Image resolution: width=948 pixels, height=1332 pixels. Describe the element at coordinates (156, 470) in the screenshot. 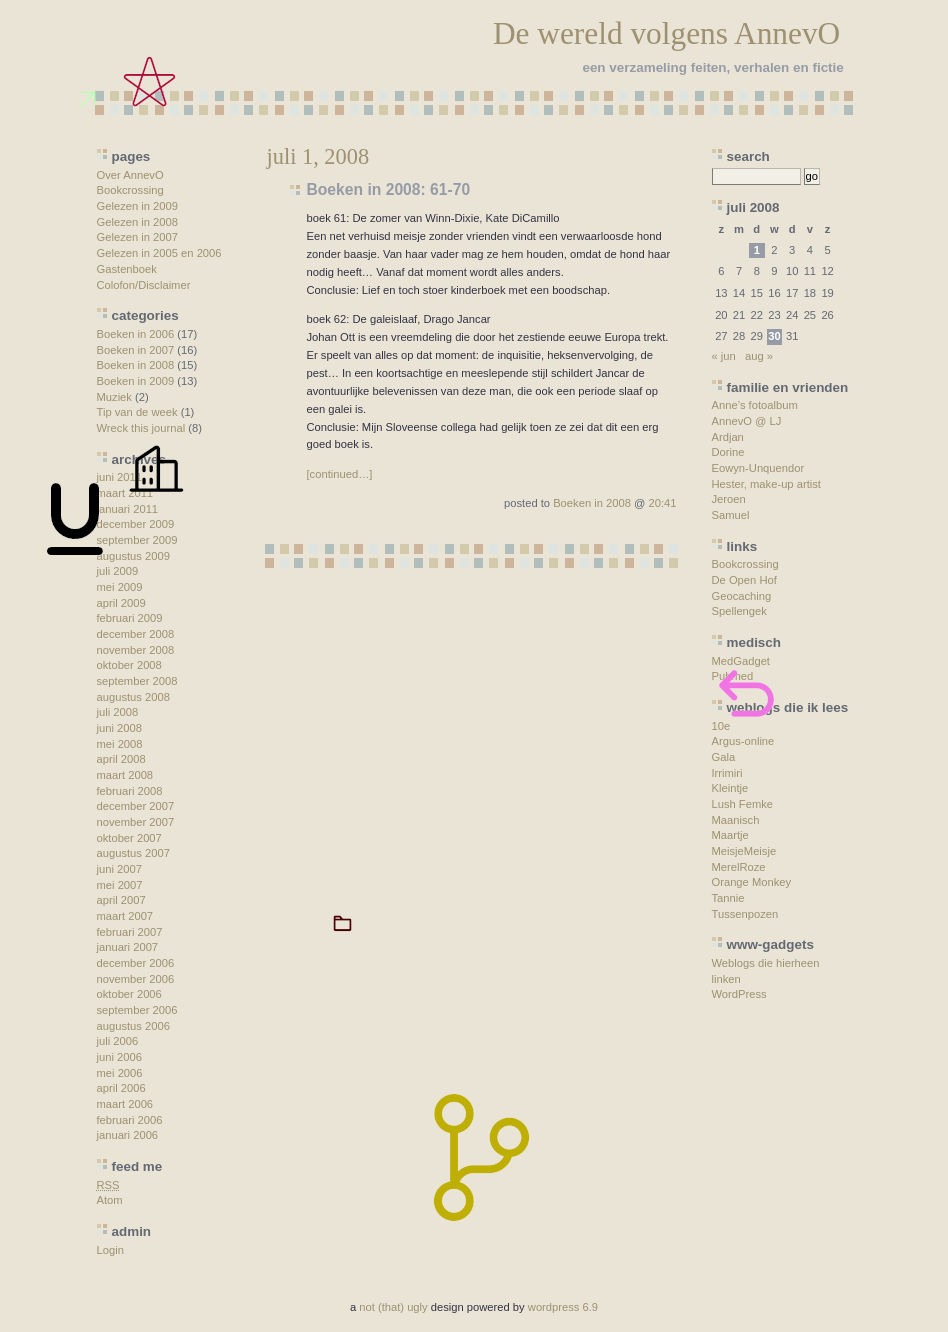

I see `view nearby buildings or properties` at that location.